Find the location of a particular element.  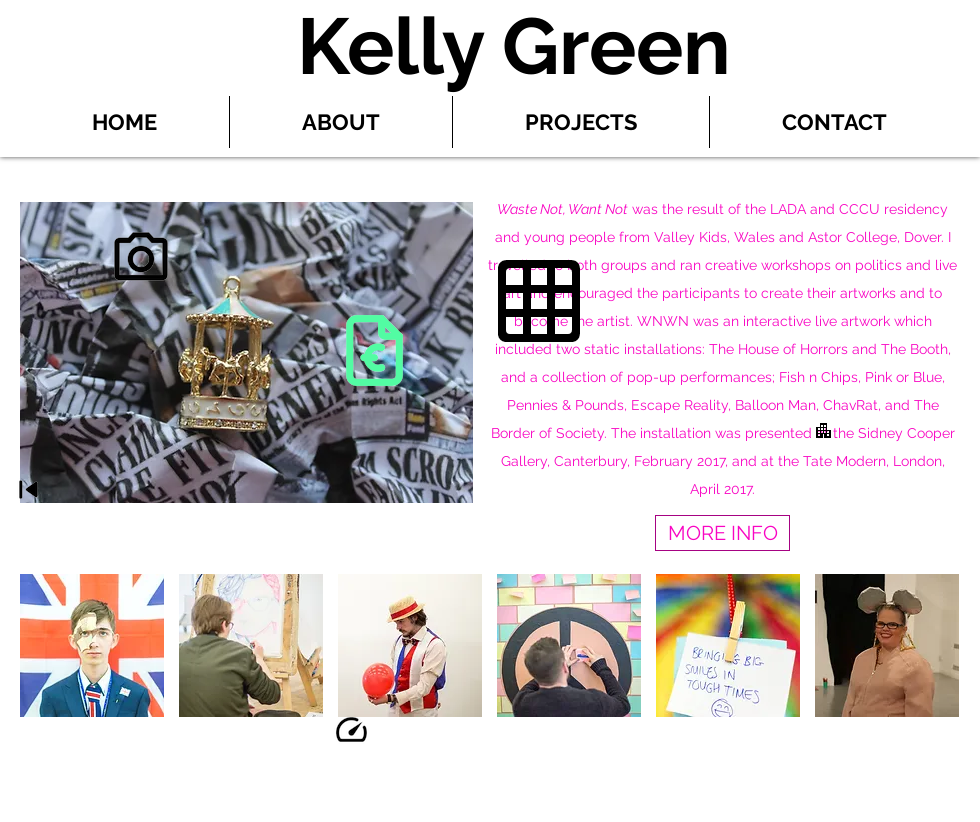

take a photo is located at coordinates (141, 259).